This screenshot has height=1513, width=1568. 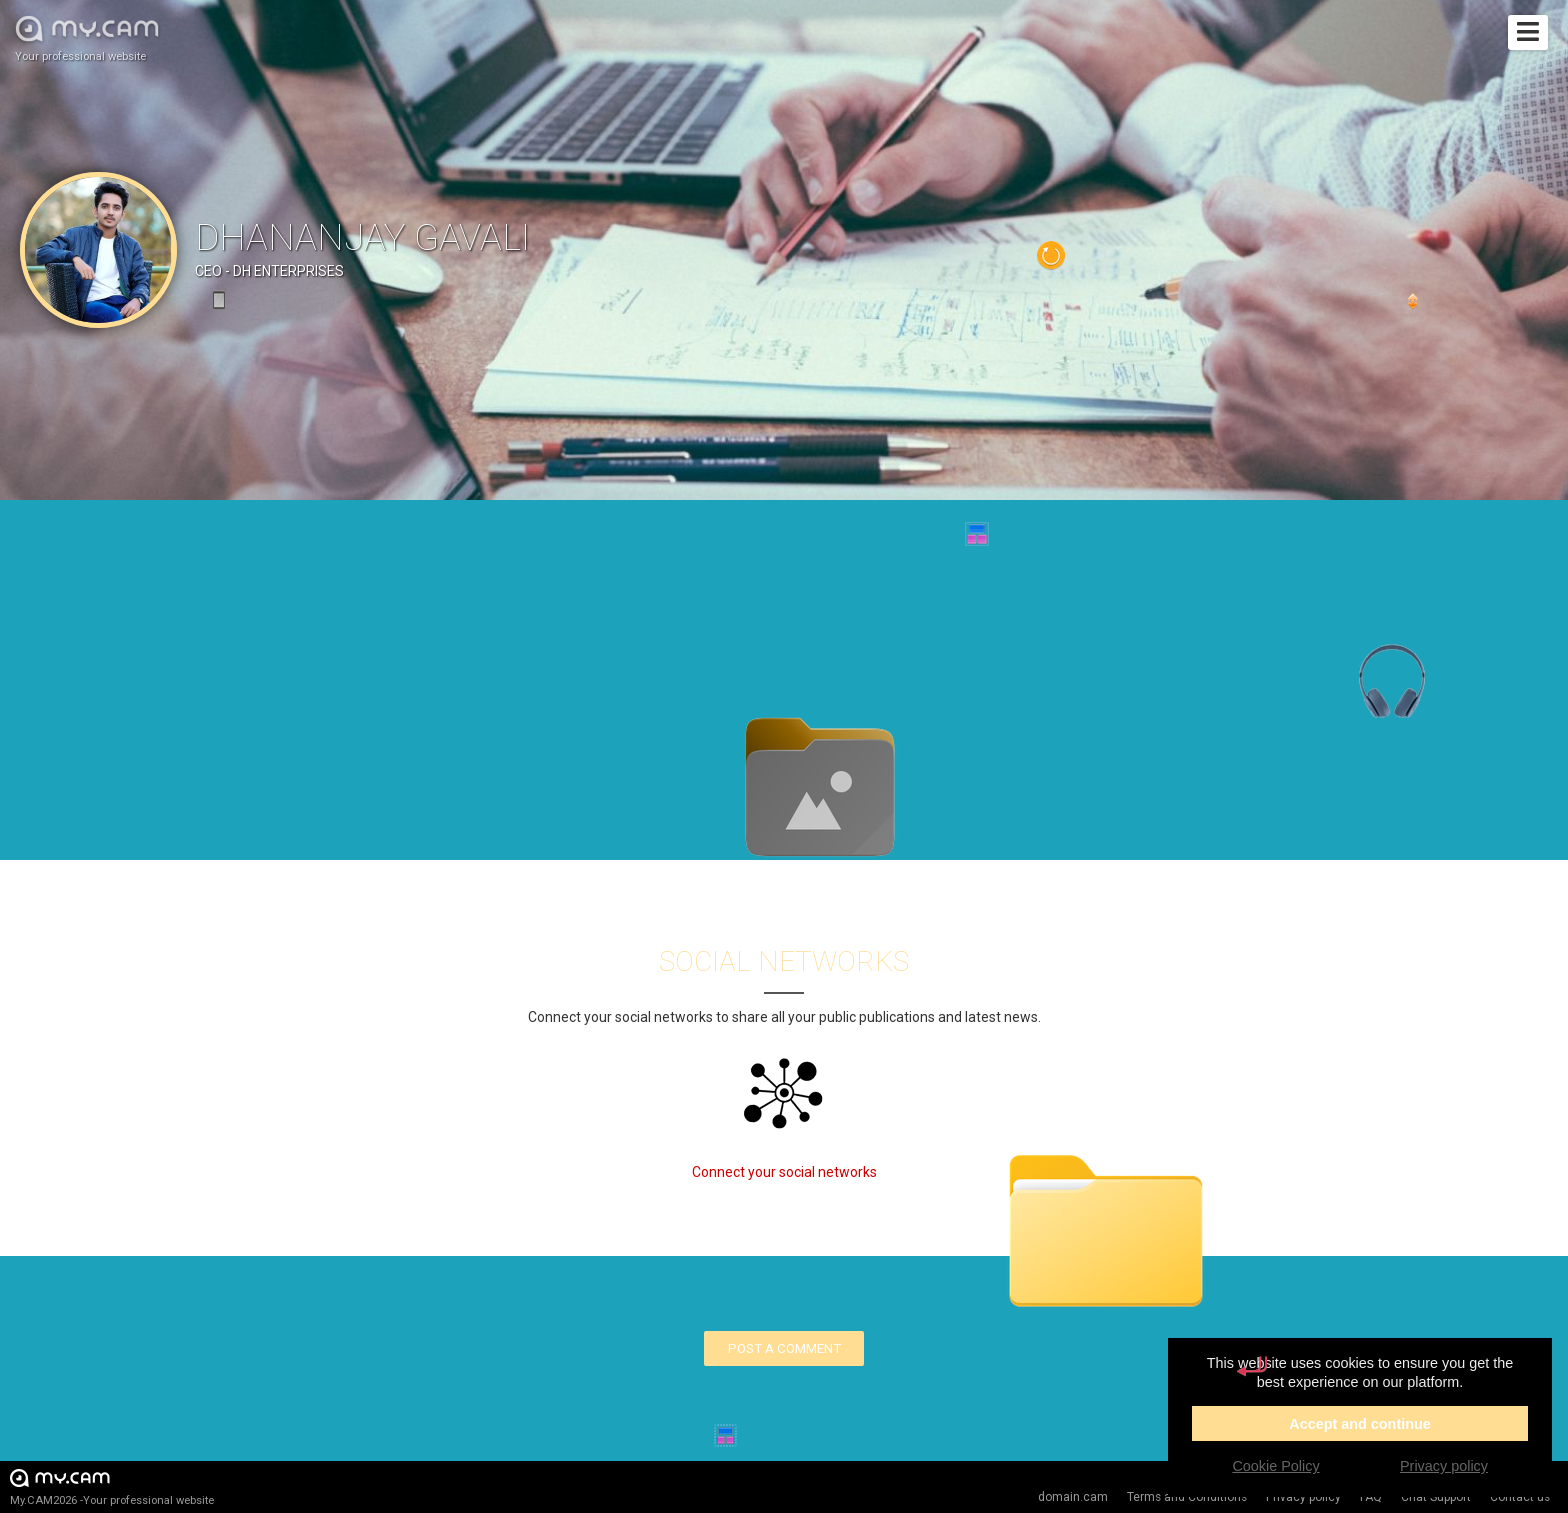 What do you see at coordinates (219, 300) in the screenshot?
I see `indicates a mobile device or smartphone` at bounding box center [219, 300].